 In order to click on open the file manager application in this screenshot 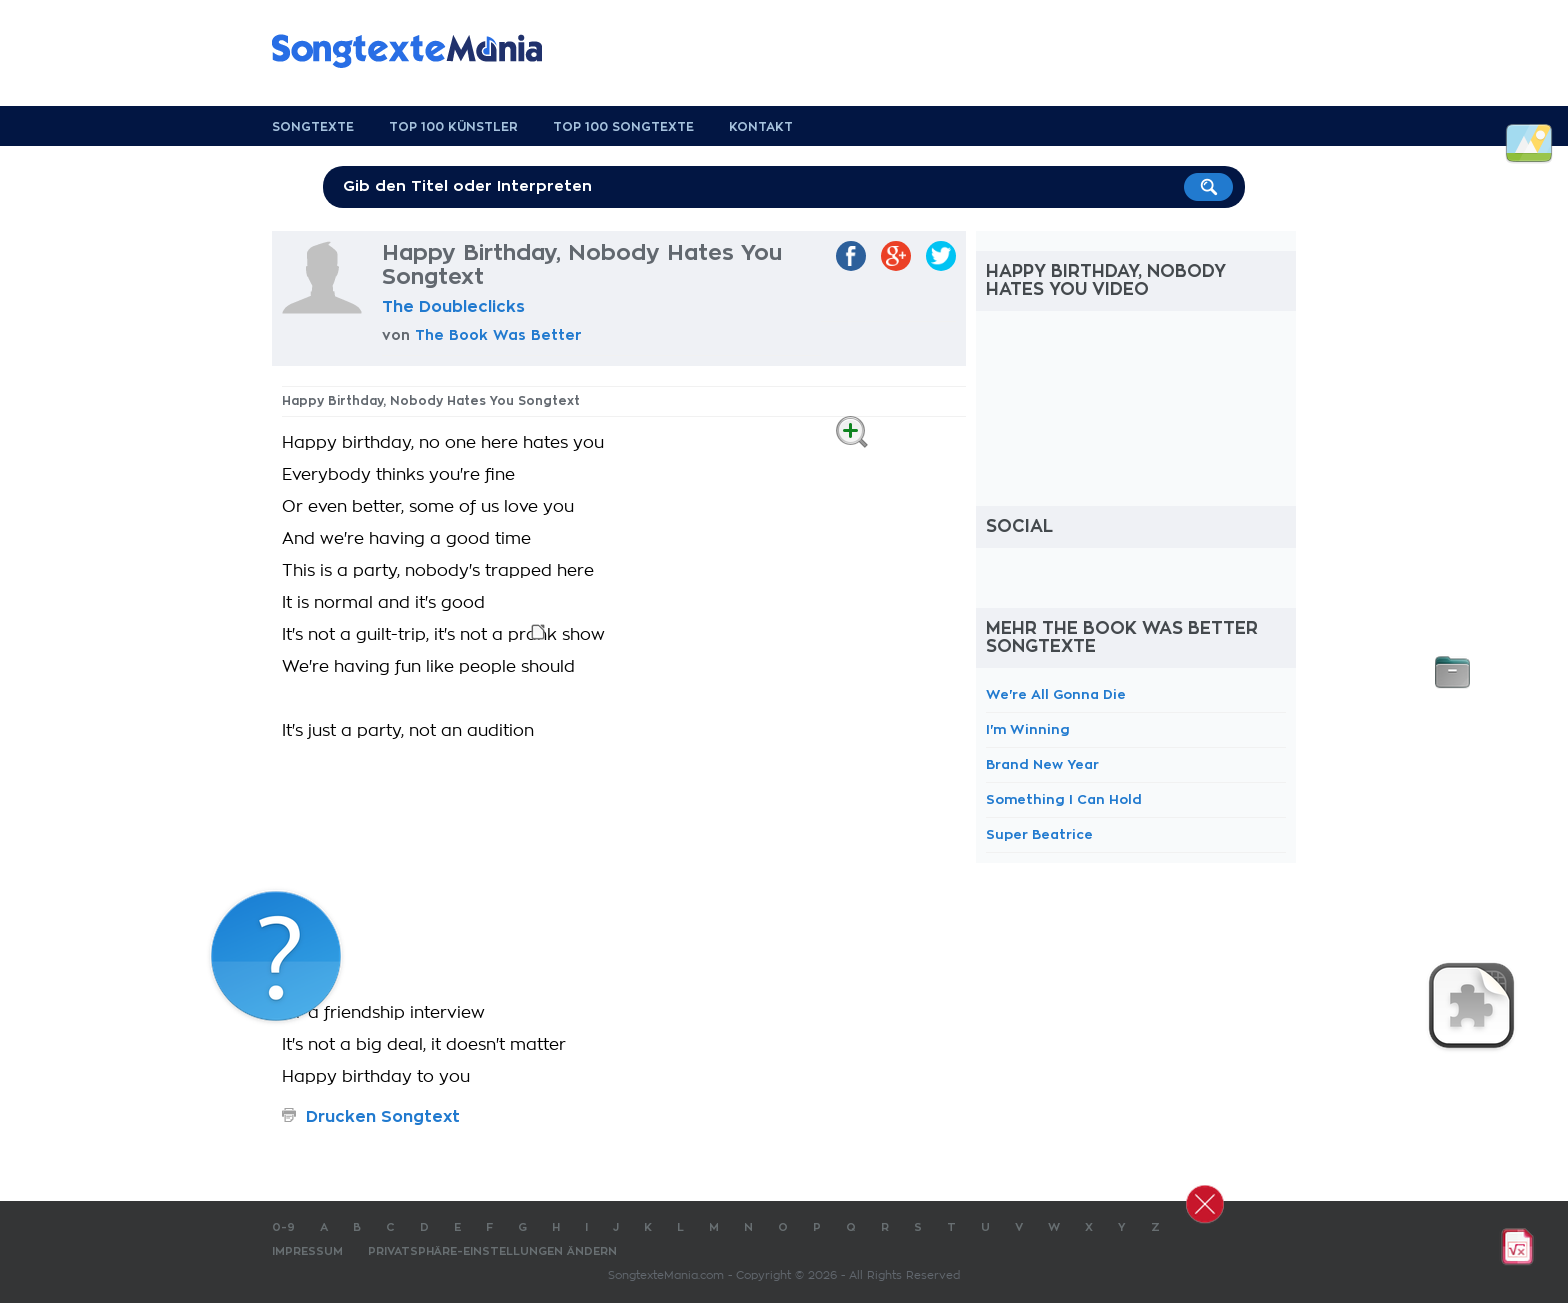, I will do `click(1452, 671)`.